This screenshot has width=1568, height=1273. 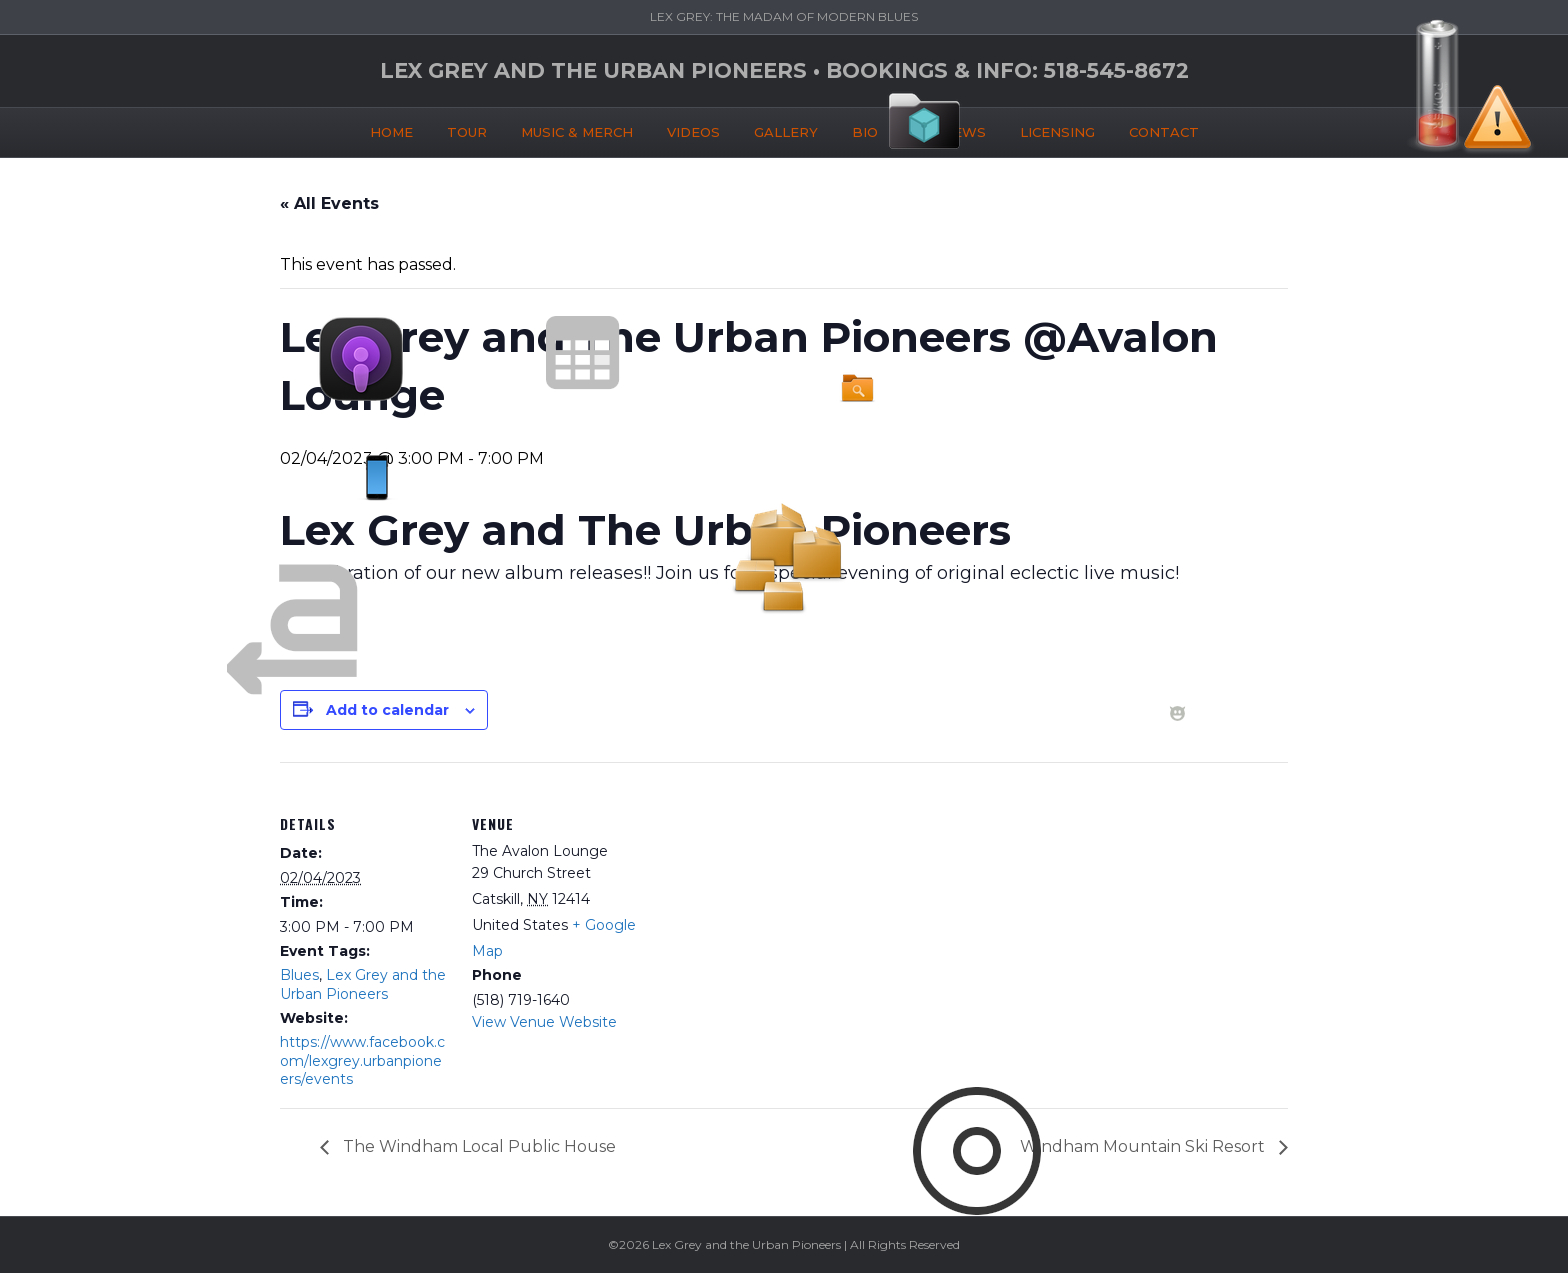 What do you see at coordinates (924, 123) in the screenshot?
I see `open IPFS folder` at bounding box center [924, 123].